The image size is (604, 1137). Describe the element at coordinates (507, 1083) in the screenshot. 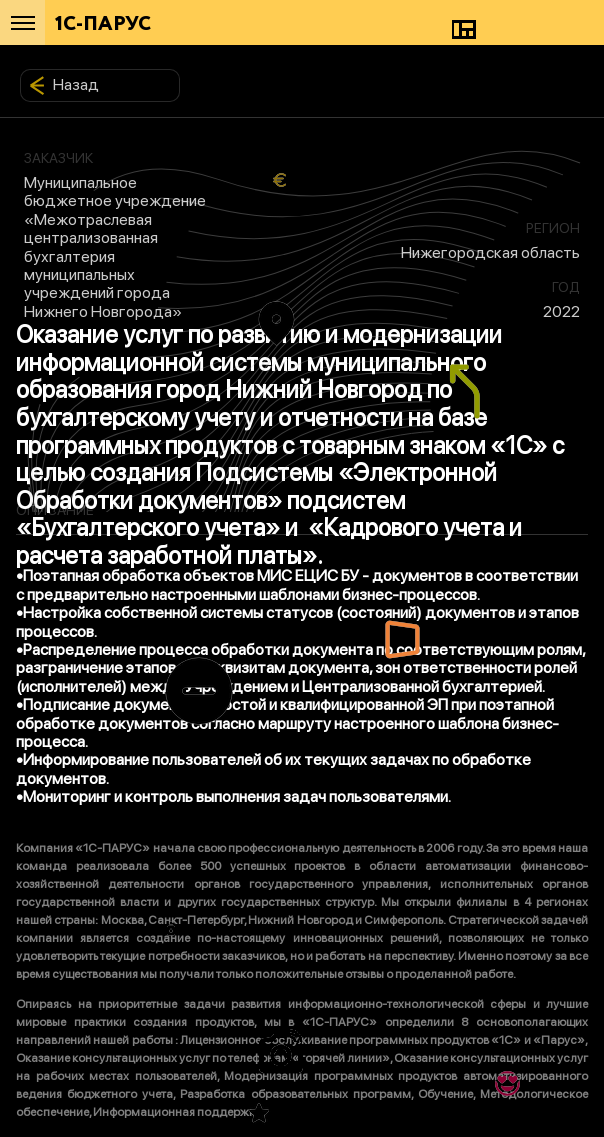

I see `react with love or adoration` at that location.